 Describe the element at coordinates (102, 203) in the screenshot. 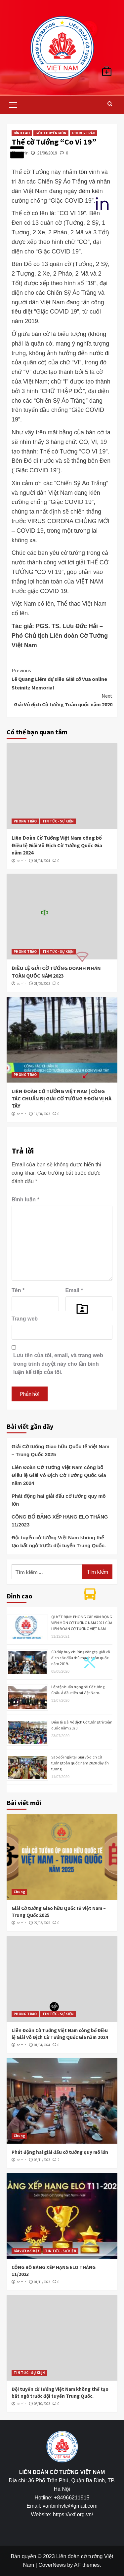

I see `connect with LinkedIn` at that location.